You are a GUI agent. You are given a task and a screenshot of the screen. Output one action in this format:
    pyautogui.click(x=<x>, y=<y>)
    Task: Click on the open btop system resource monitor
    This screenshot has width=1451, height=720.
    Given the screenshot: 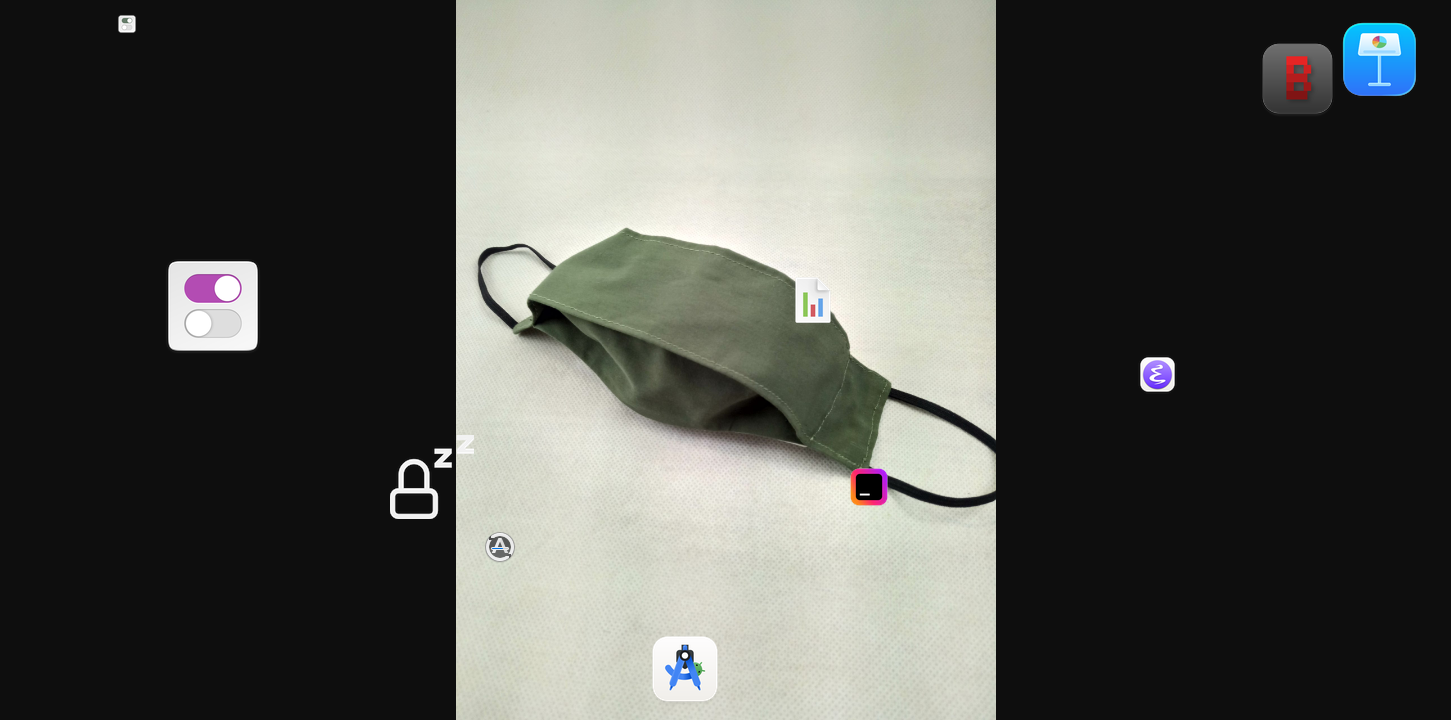 What is the action you would take?
    pyautogui.click(x=1297, y=78)
    